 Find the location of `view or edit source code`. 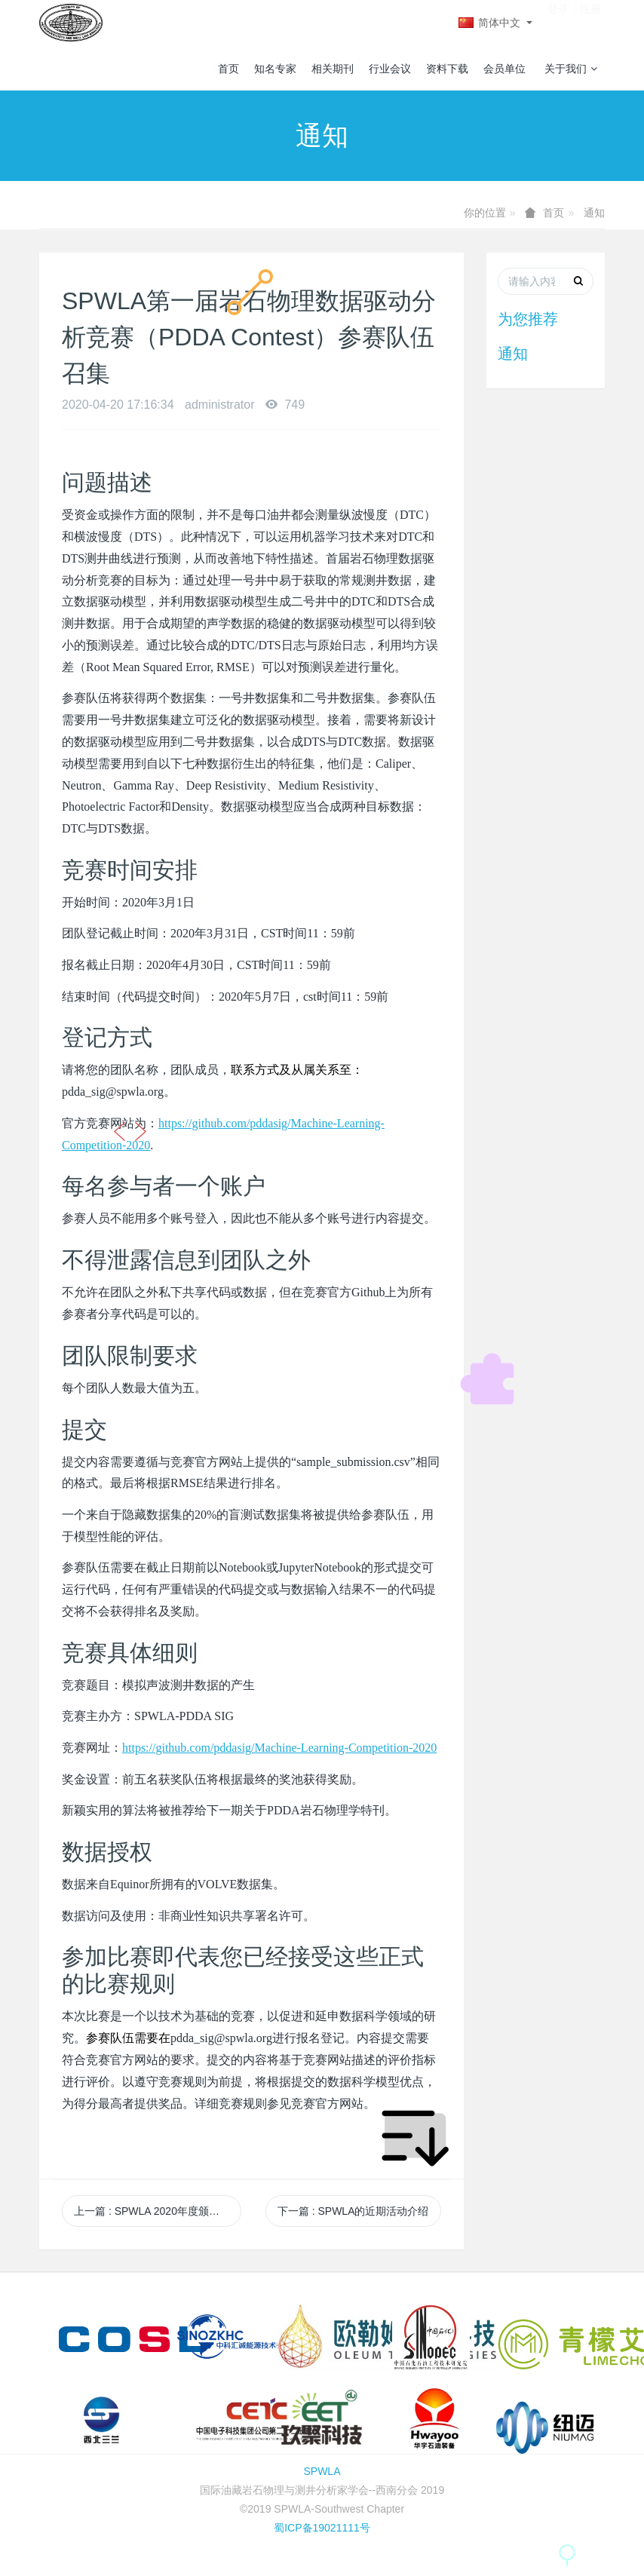

view or edit source code is located at coordinates (130, 1131).